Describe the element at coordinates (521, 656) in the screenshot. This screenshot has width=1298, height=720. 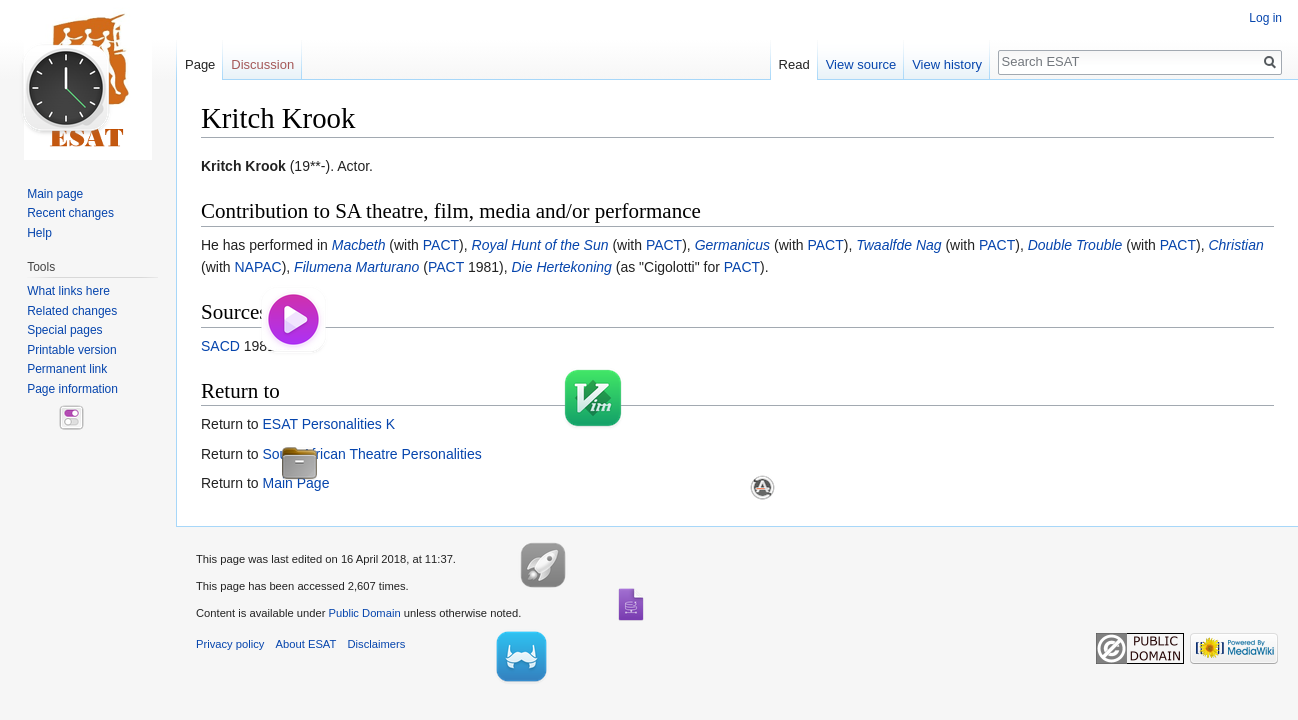
I see `open franz messaging app` at that location.